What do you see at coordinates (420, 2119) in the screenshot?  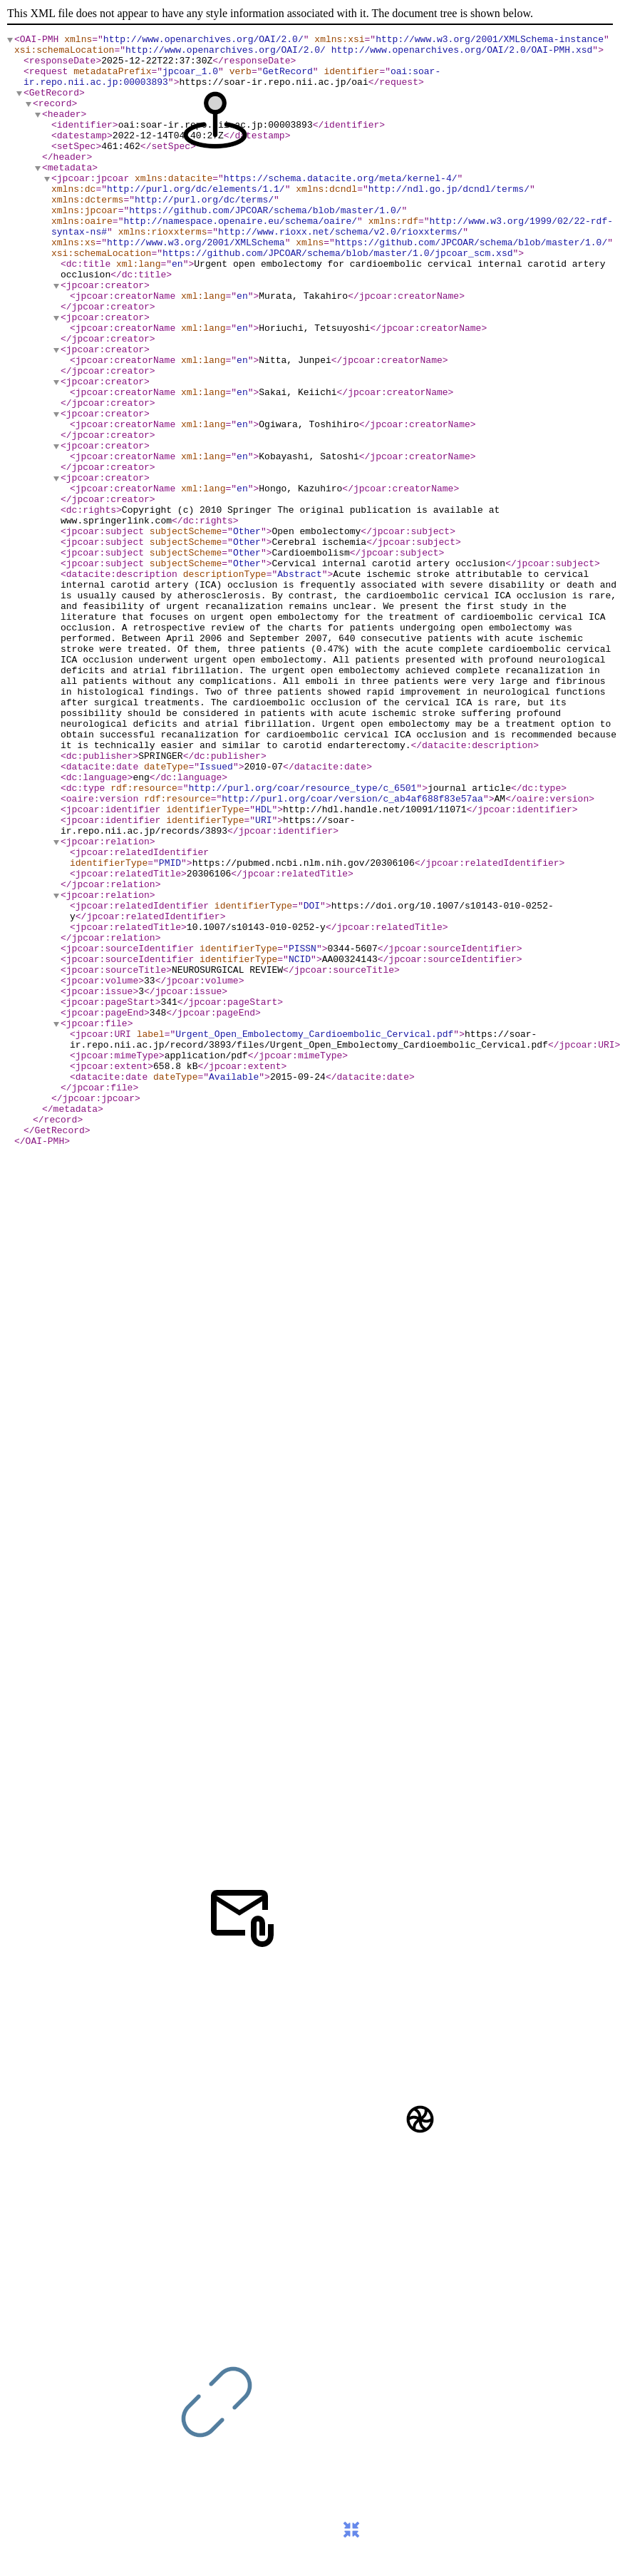 I see `indicates loading or processing in progress` at bounding box center [420, 2119].